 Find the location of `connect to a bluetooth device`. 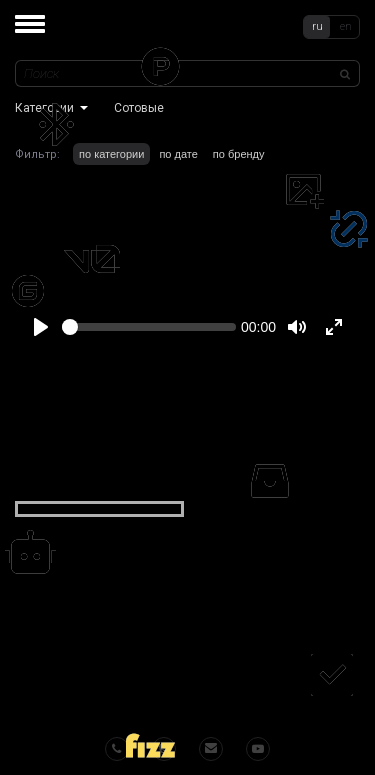

connect to a bluetooth device is located at coordinates (54, 124).